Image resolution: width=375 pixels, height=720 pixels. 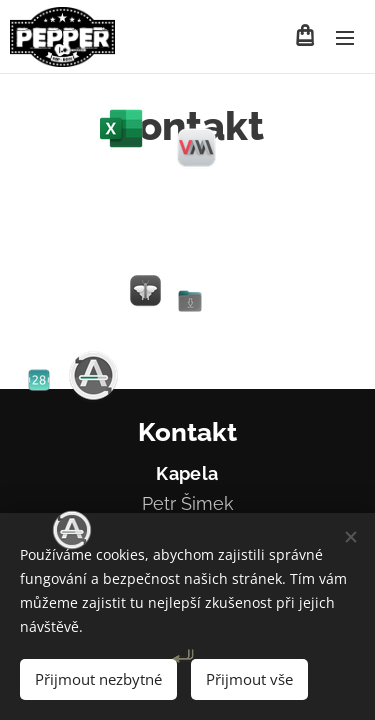 What do you see at coordinates (190, 301) in the screenshot?
I see `access your downloads folder` at bounding box center [190, 301].